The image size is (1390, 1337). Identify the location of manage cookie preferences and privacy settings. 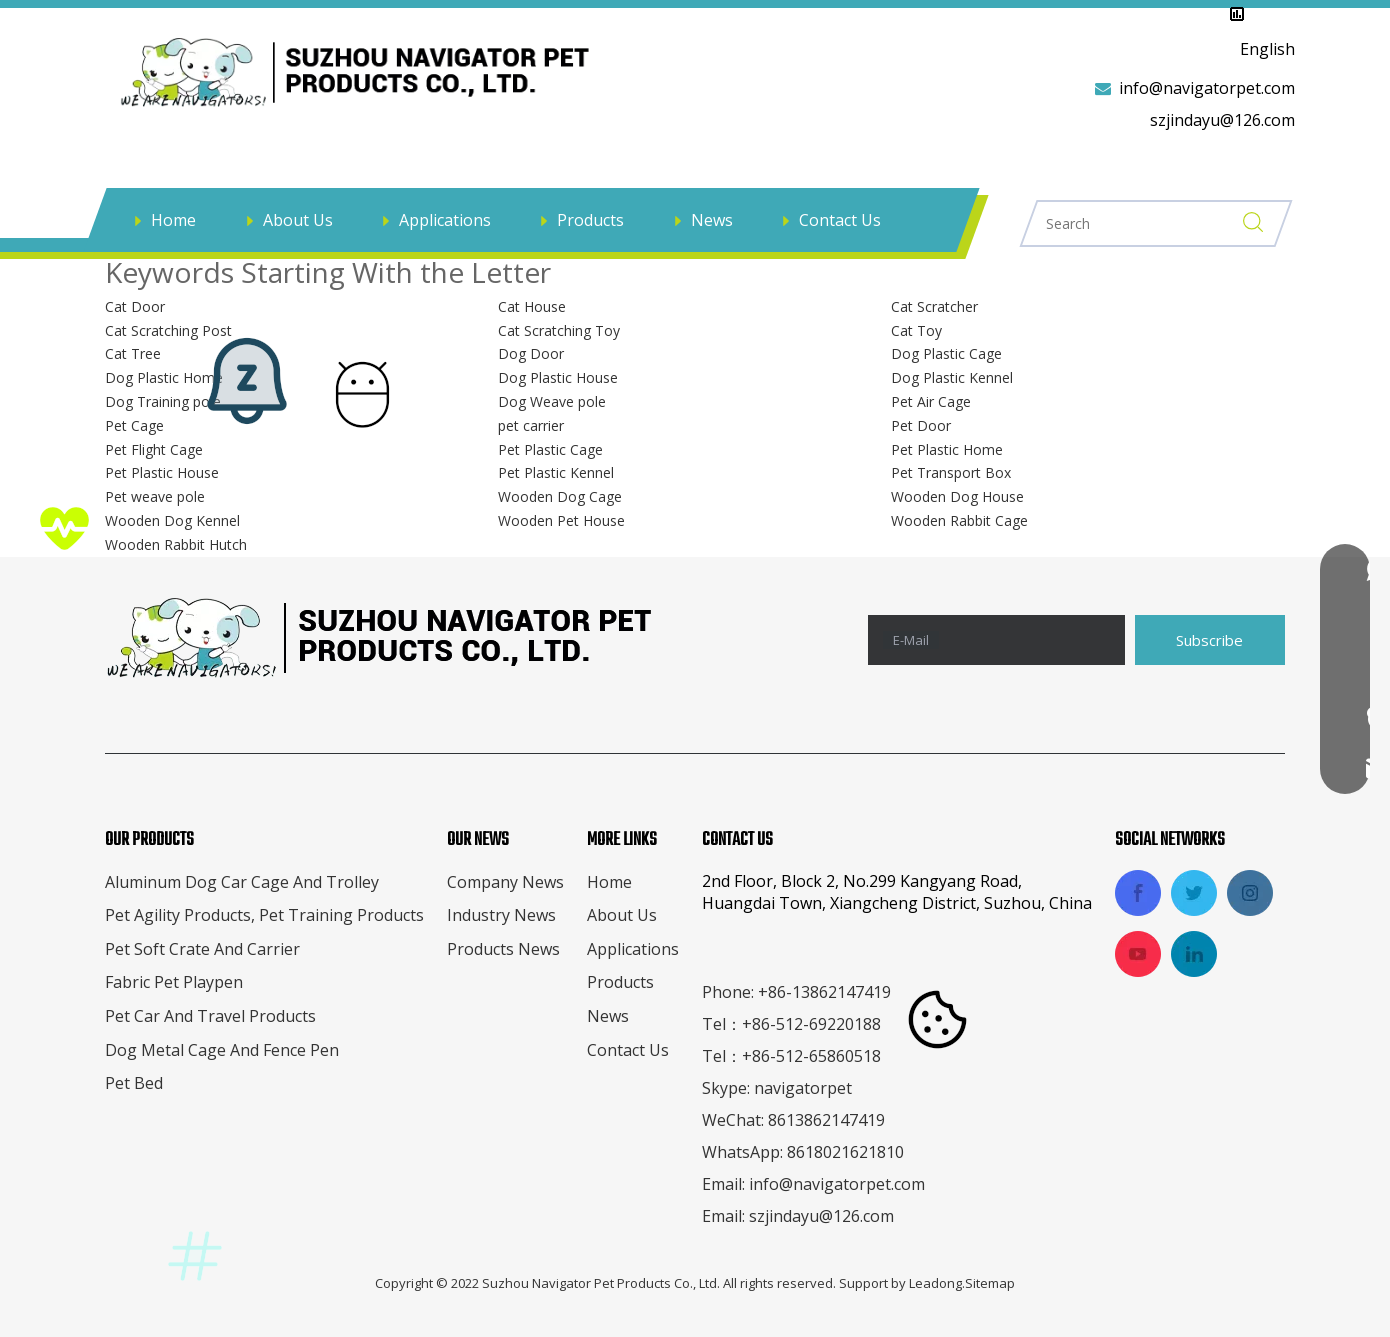
(937, 1019).